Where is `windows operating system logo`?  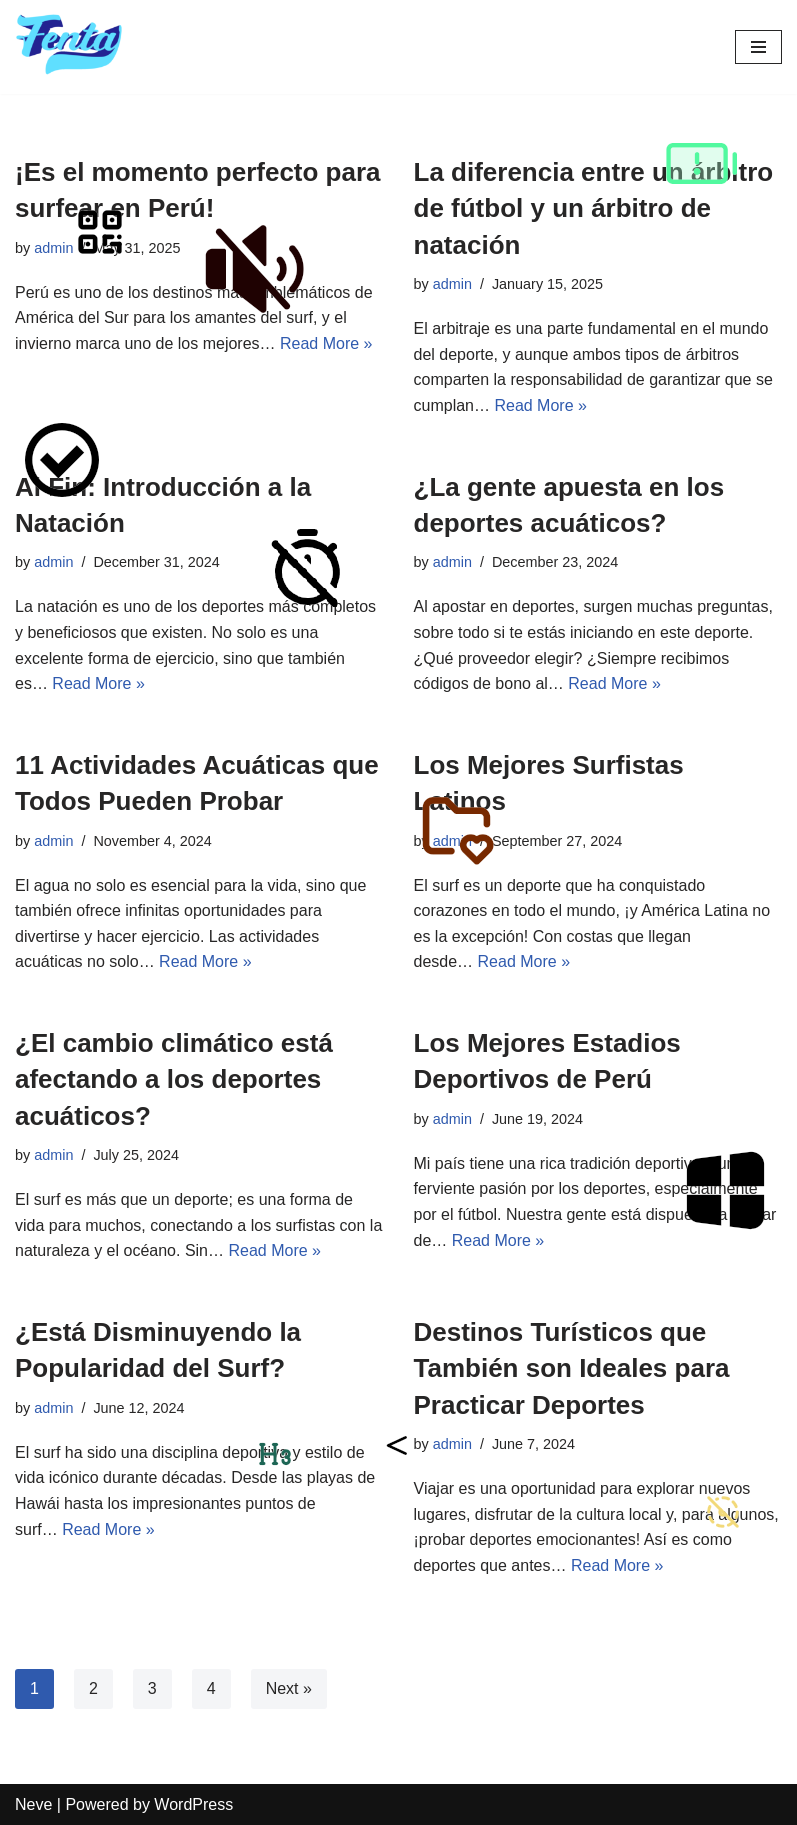 windows operating system logo is located at coordinates (725, 1190).